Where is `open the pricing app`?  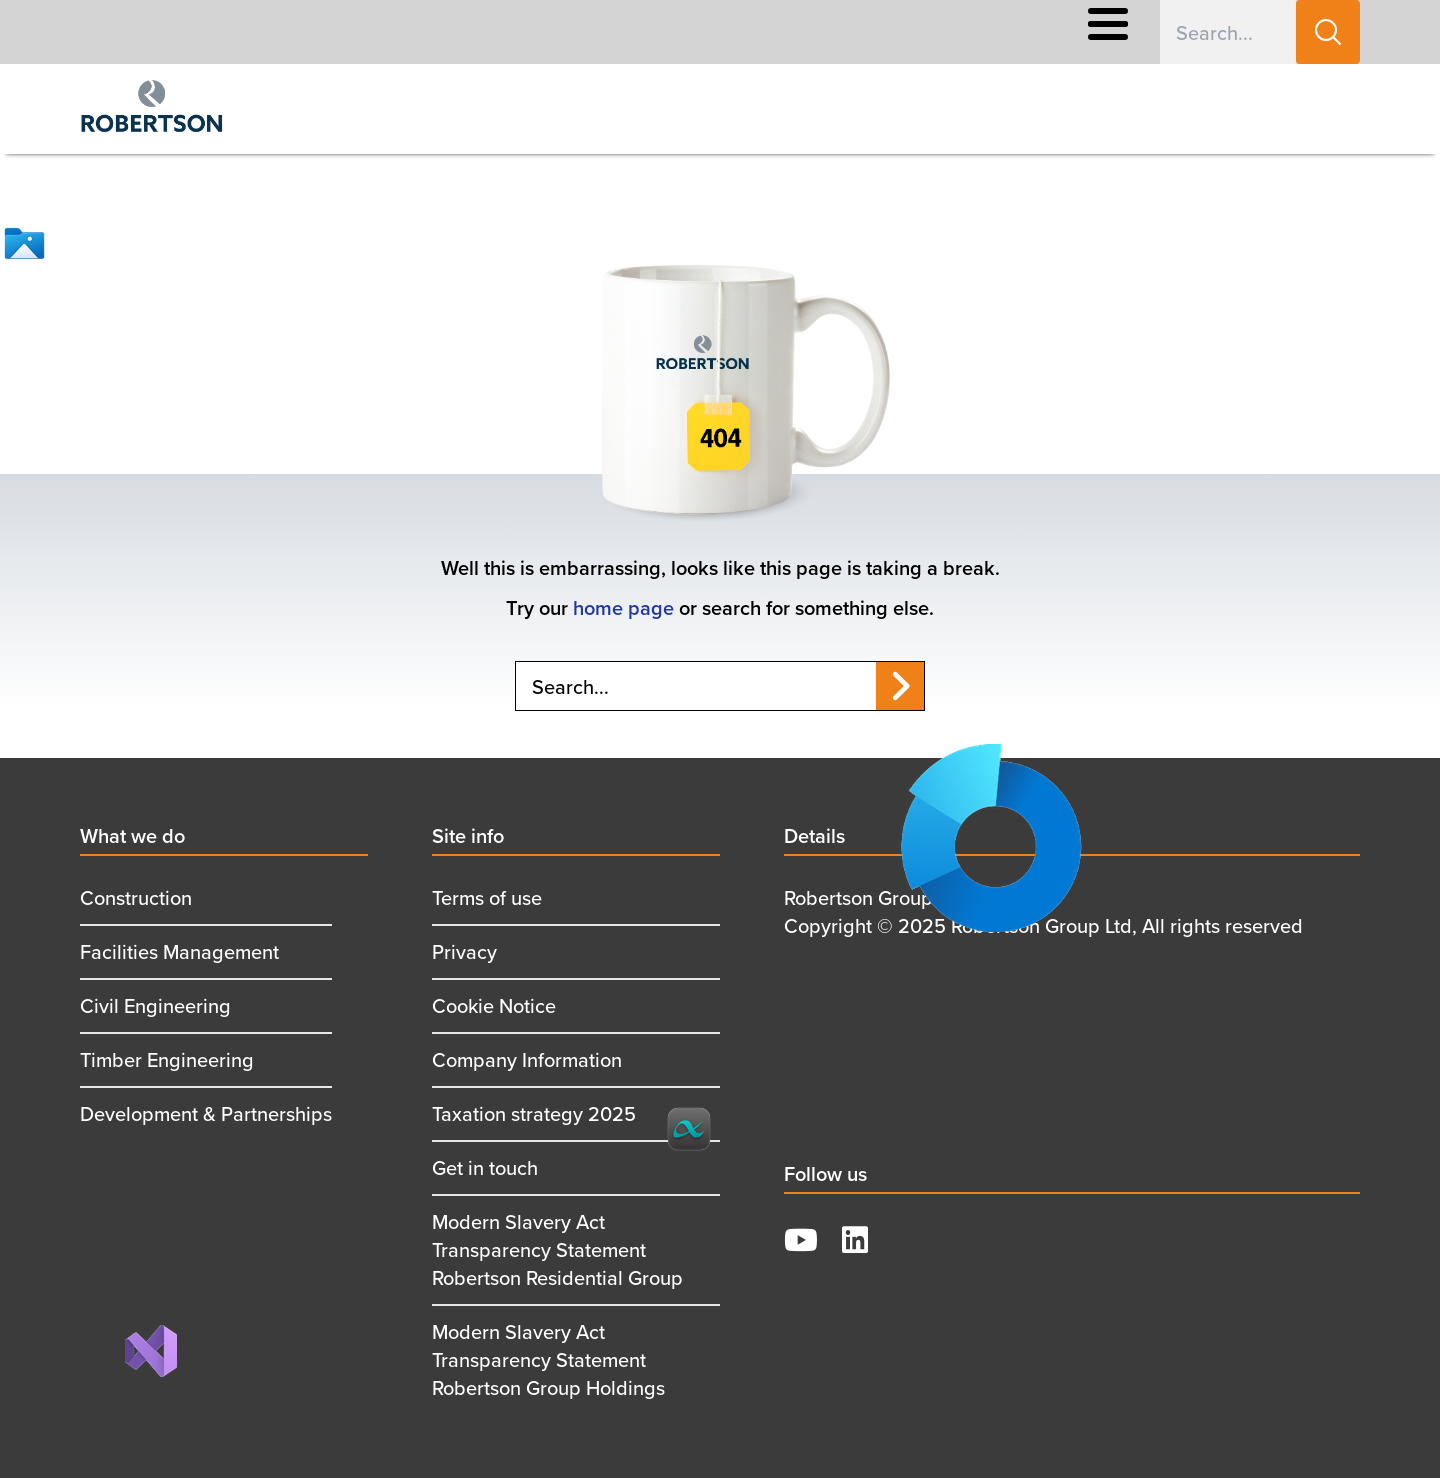
open the pricing app is located at coordinates (991, 838).